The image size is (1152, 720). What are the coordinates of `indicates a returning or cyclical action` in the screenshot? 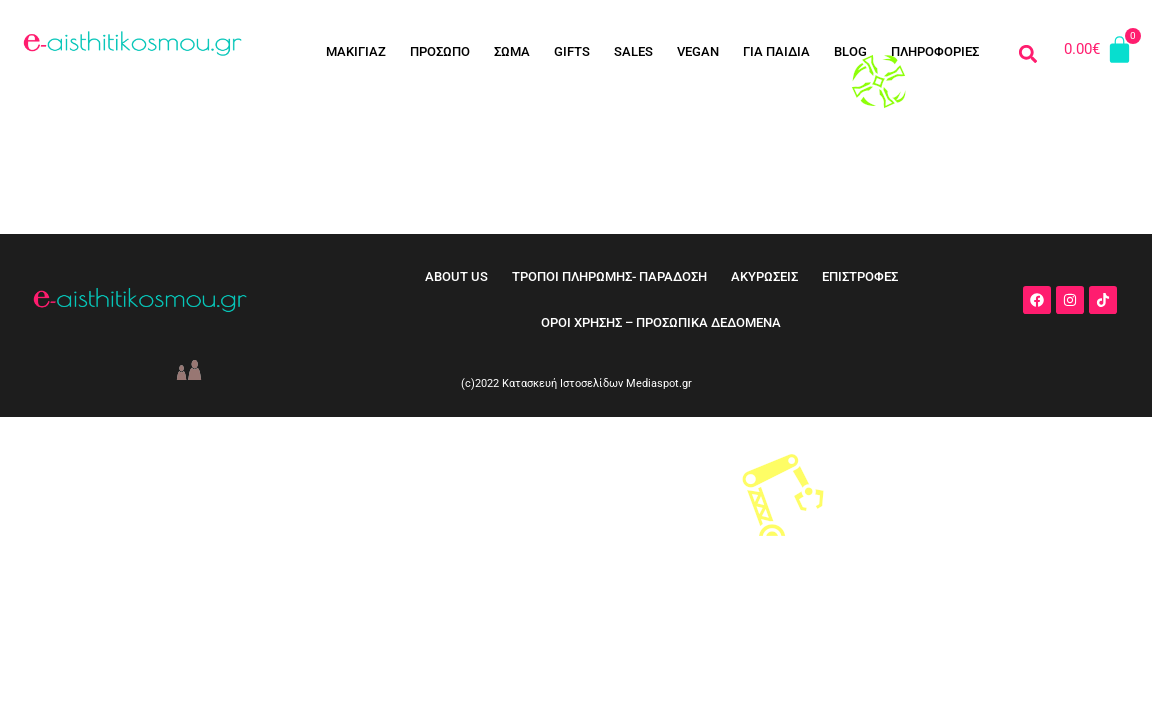 It's located at (878, 81).